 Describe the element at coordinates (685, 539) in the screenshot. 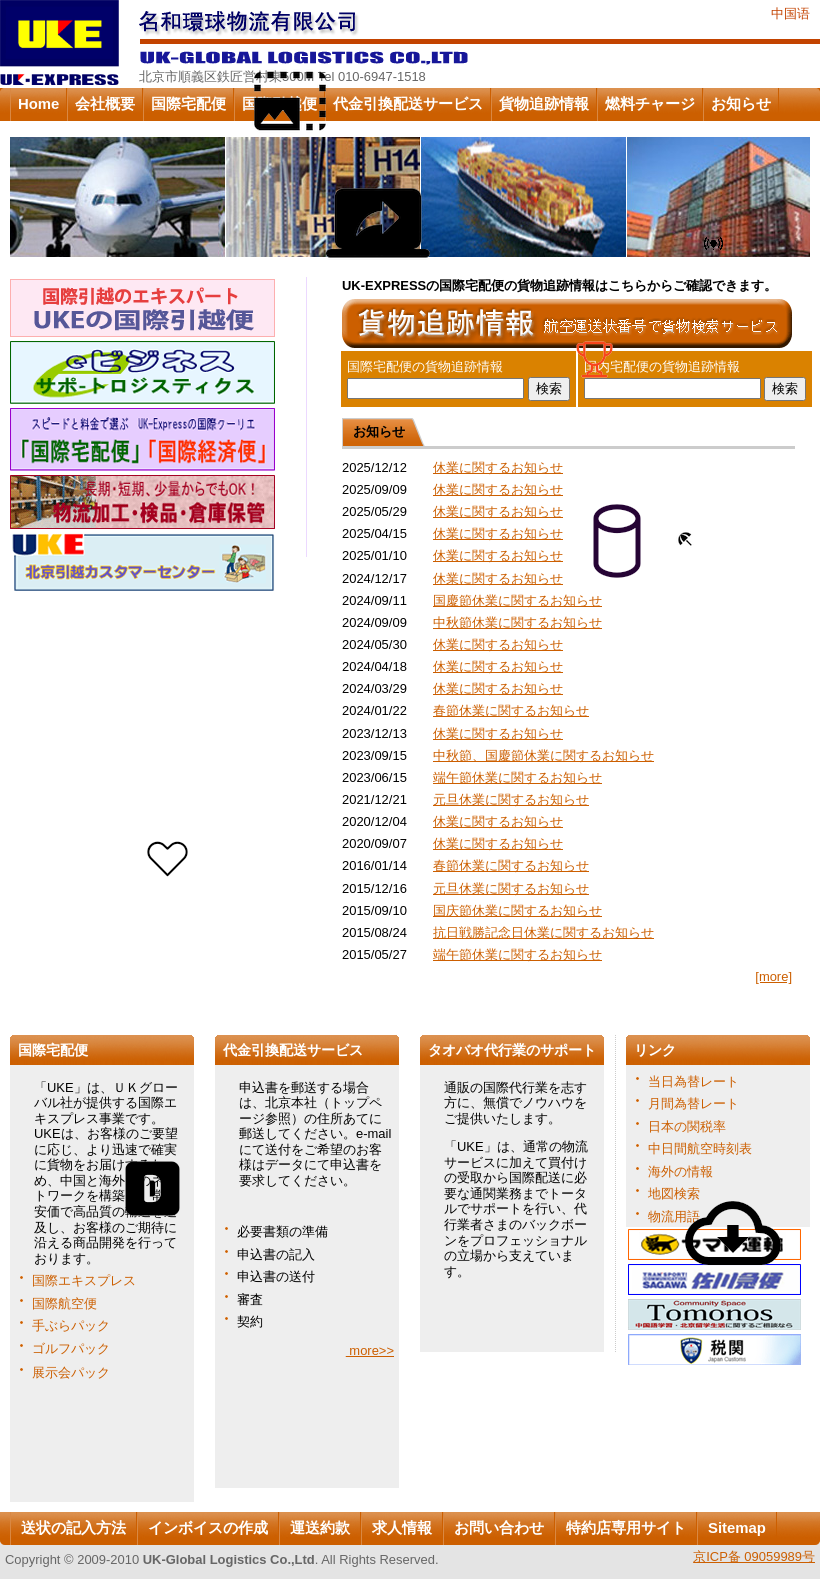

I see `access beach or vacation-related information` at that location.